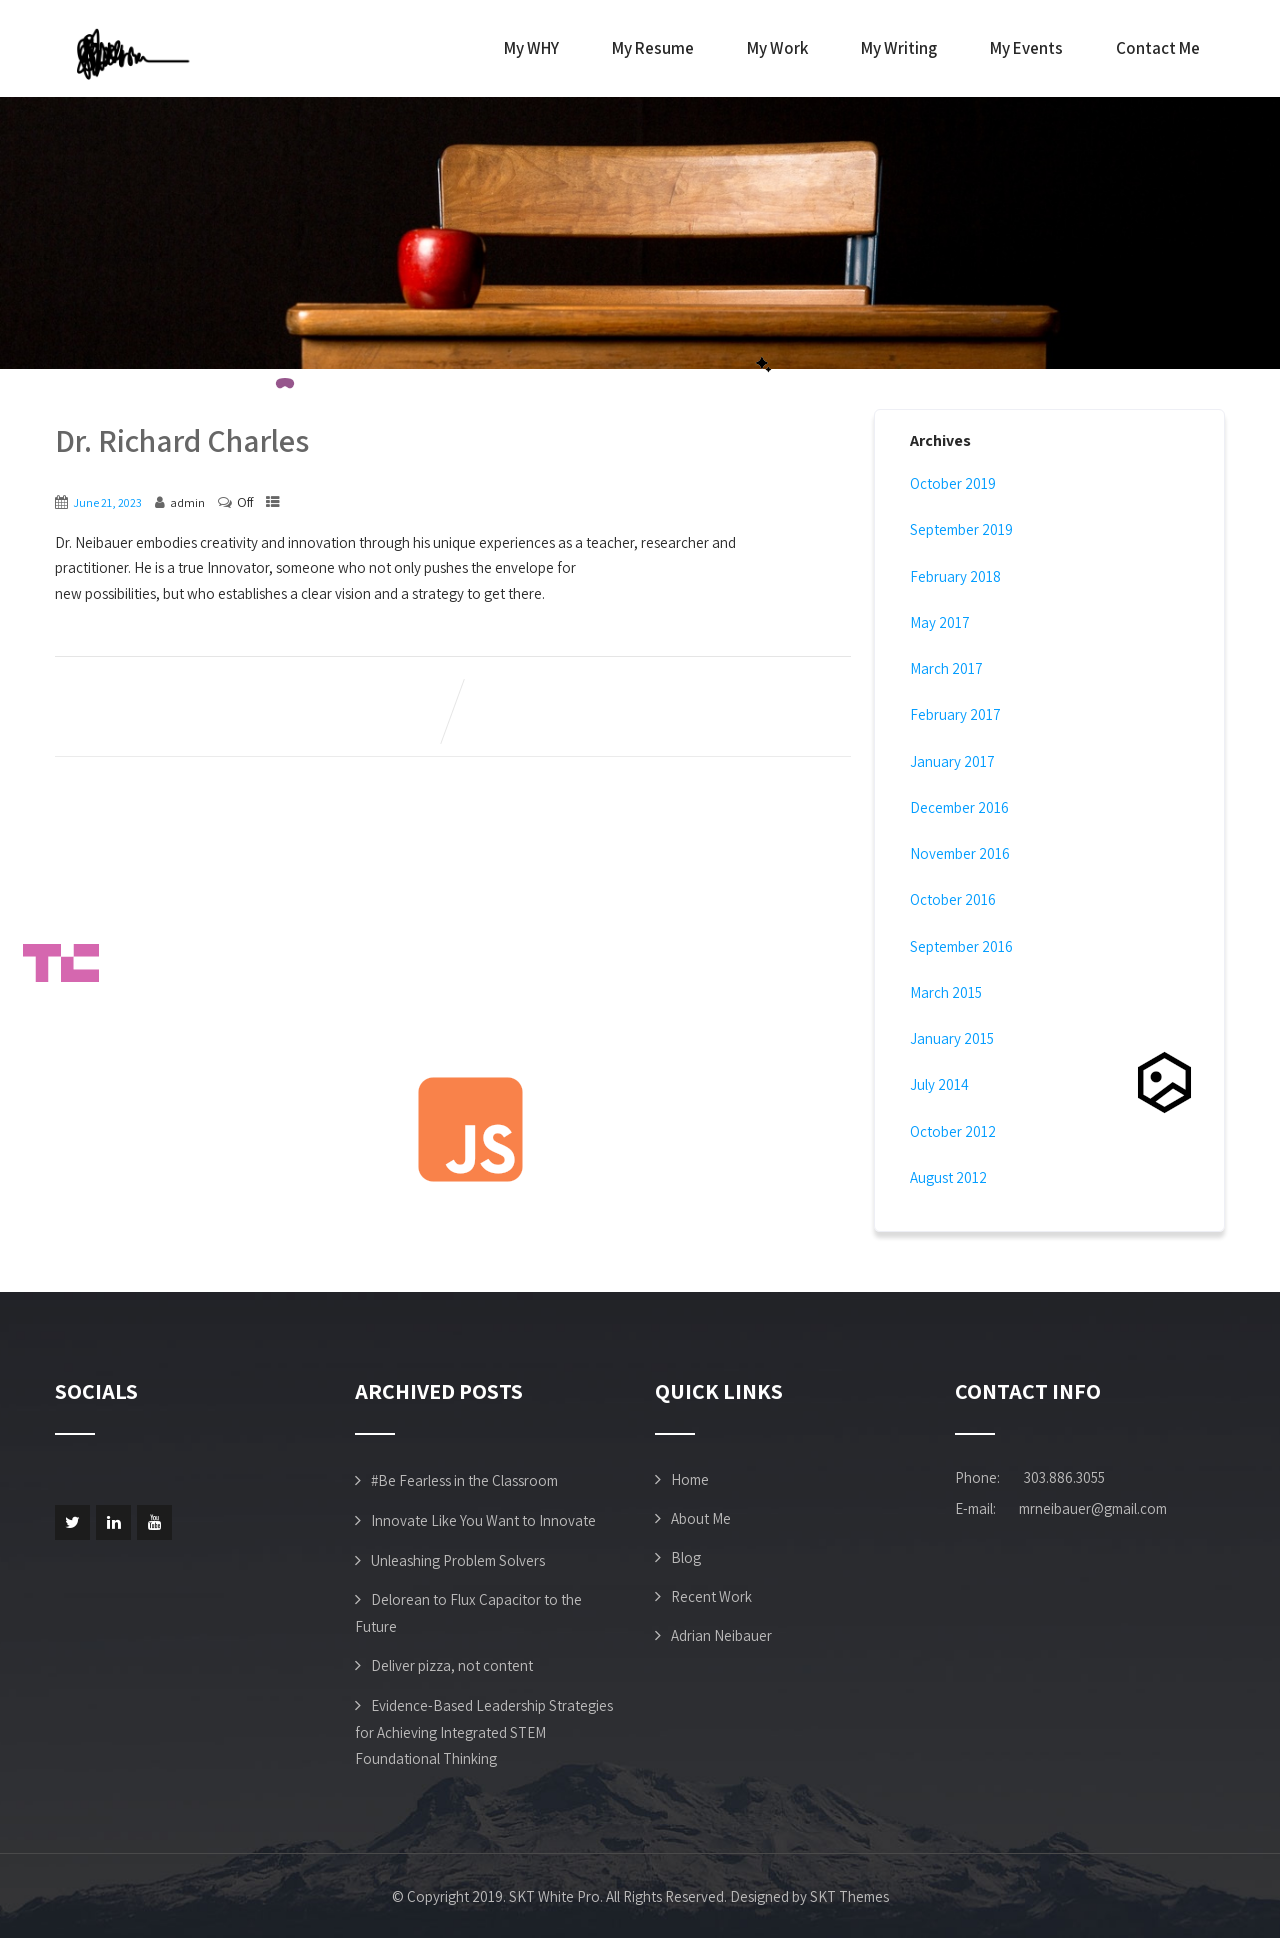 This screenshot has height=1938, width=1280. What do you see at coordinates (285, 383) in the screenshot?
I see `access virtual reality or immersive mode` at bounding box center [285, 383].